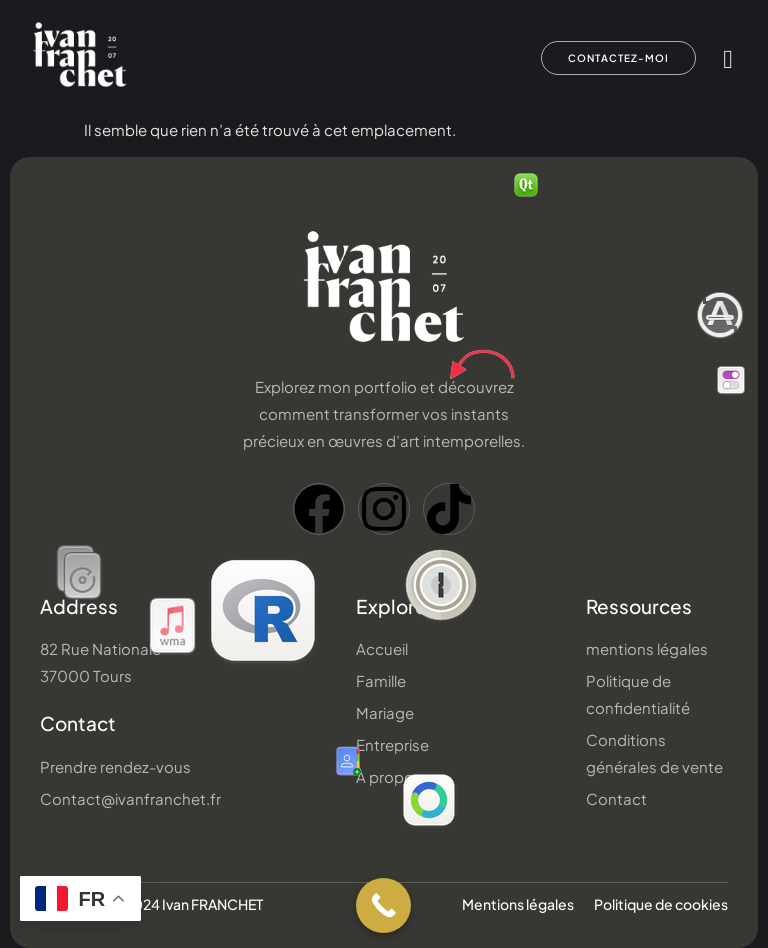  What do you see at coordinates (482, 364) in the screenshot?
I see `undo the last action` at bounding box center [482, 364].